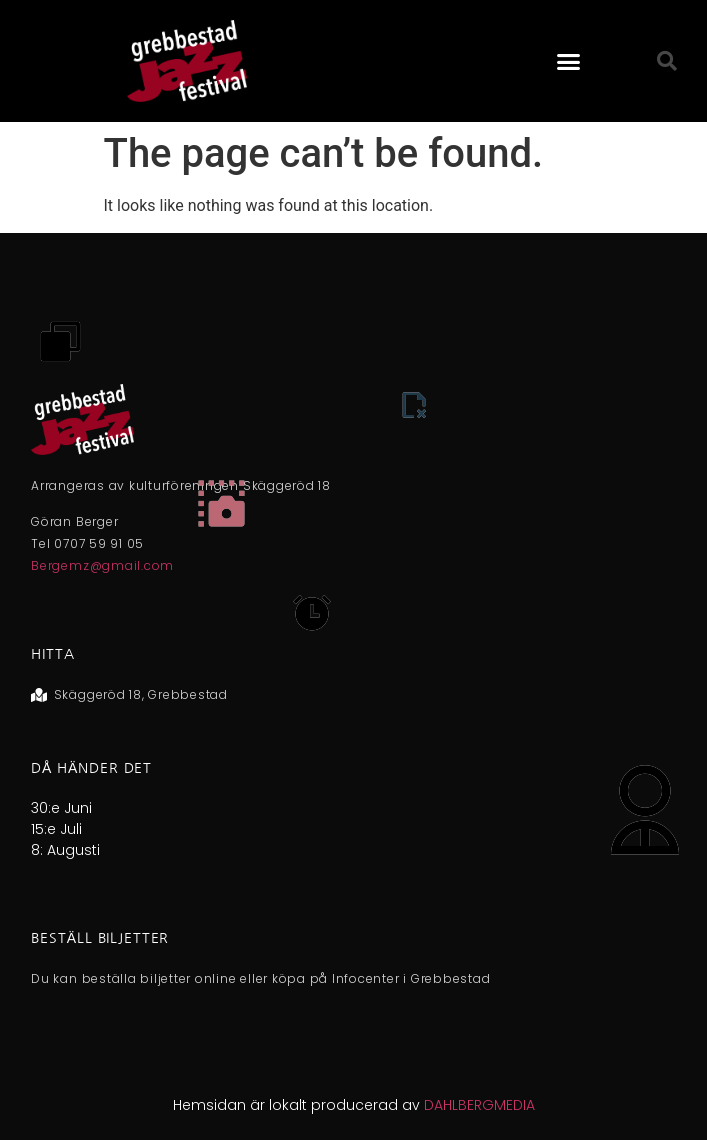 Image resolution: width=707 pixels, height=1140 pixels. I want to click on capture a screenshot of the current screen, so click(221, 503).